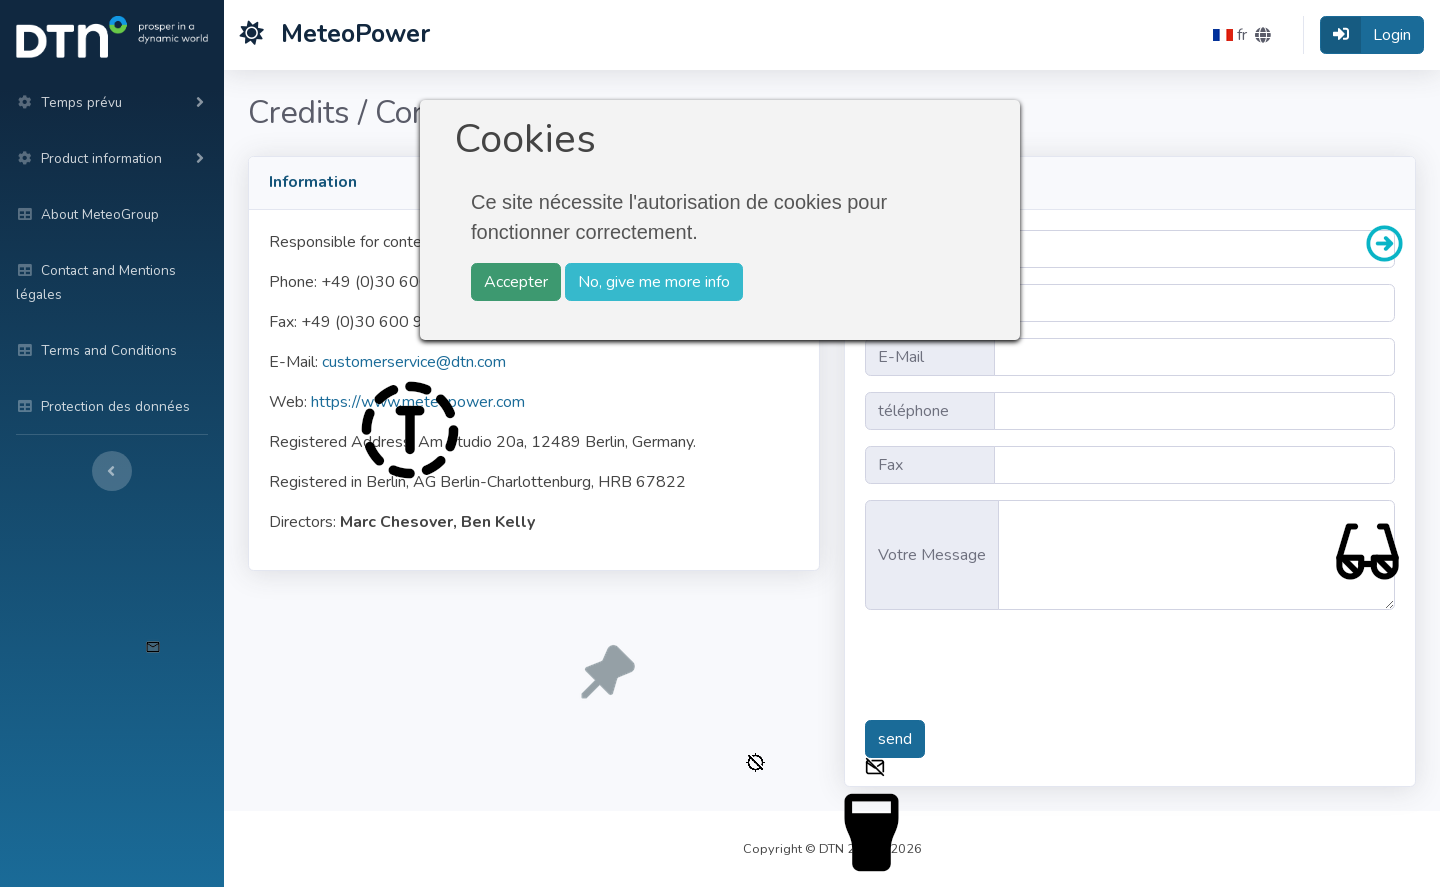 This screenshot has height=887, width=1440. Describe the element at coordinates (410, 430) in the screenshot. I see `indicates text formatting or typography options` at that location.